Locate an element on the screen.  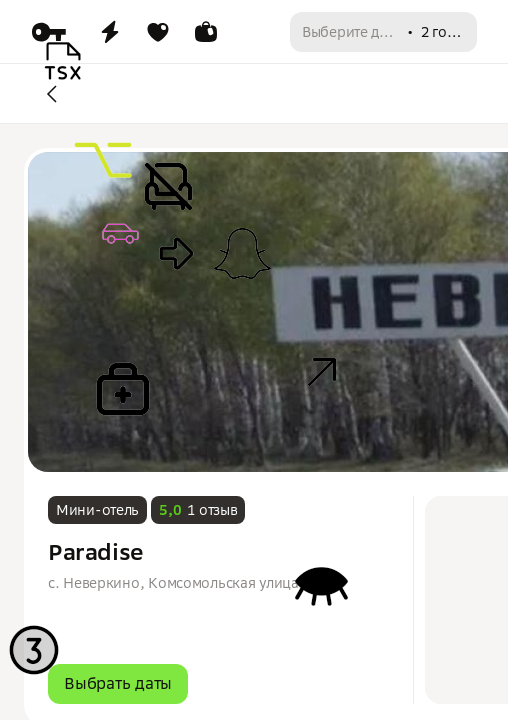
access keyboard or input options is located at coordinates (103, 158).